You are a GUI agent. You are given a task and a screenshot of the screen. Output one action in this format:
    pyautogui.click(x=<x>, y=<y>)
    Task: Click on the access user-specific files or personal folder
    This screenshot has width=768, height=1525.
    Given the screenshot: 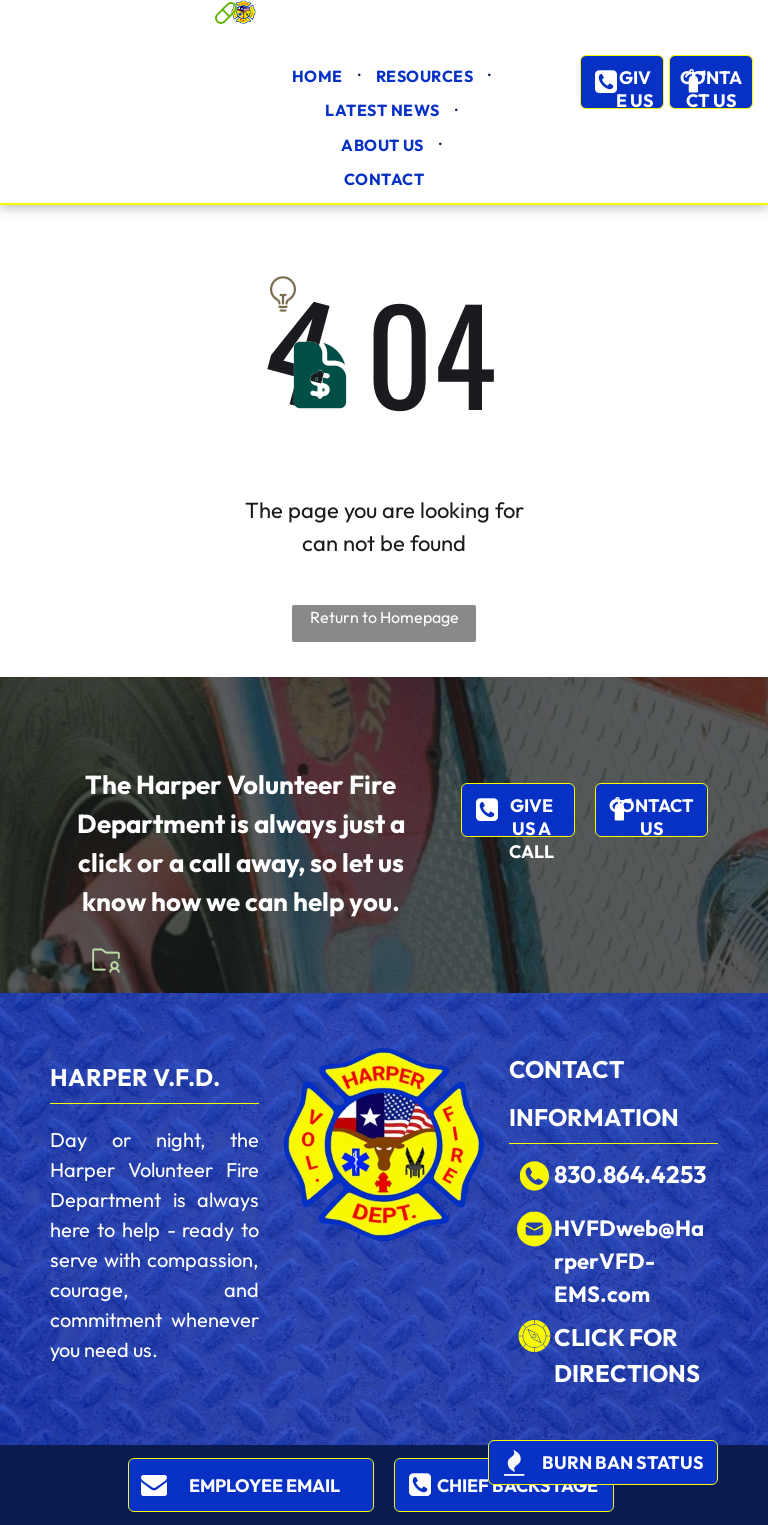 What is the action you would take?
    pyautogui.click(x=106, y=959)
    